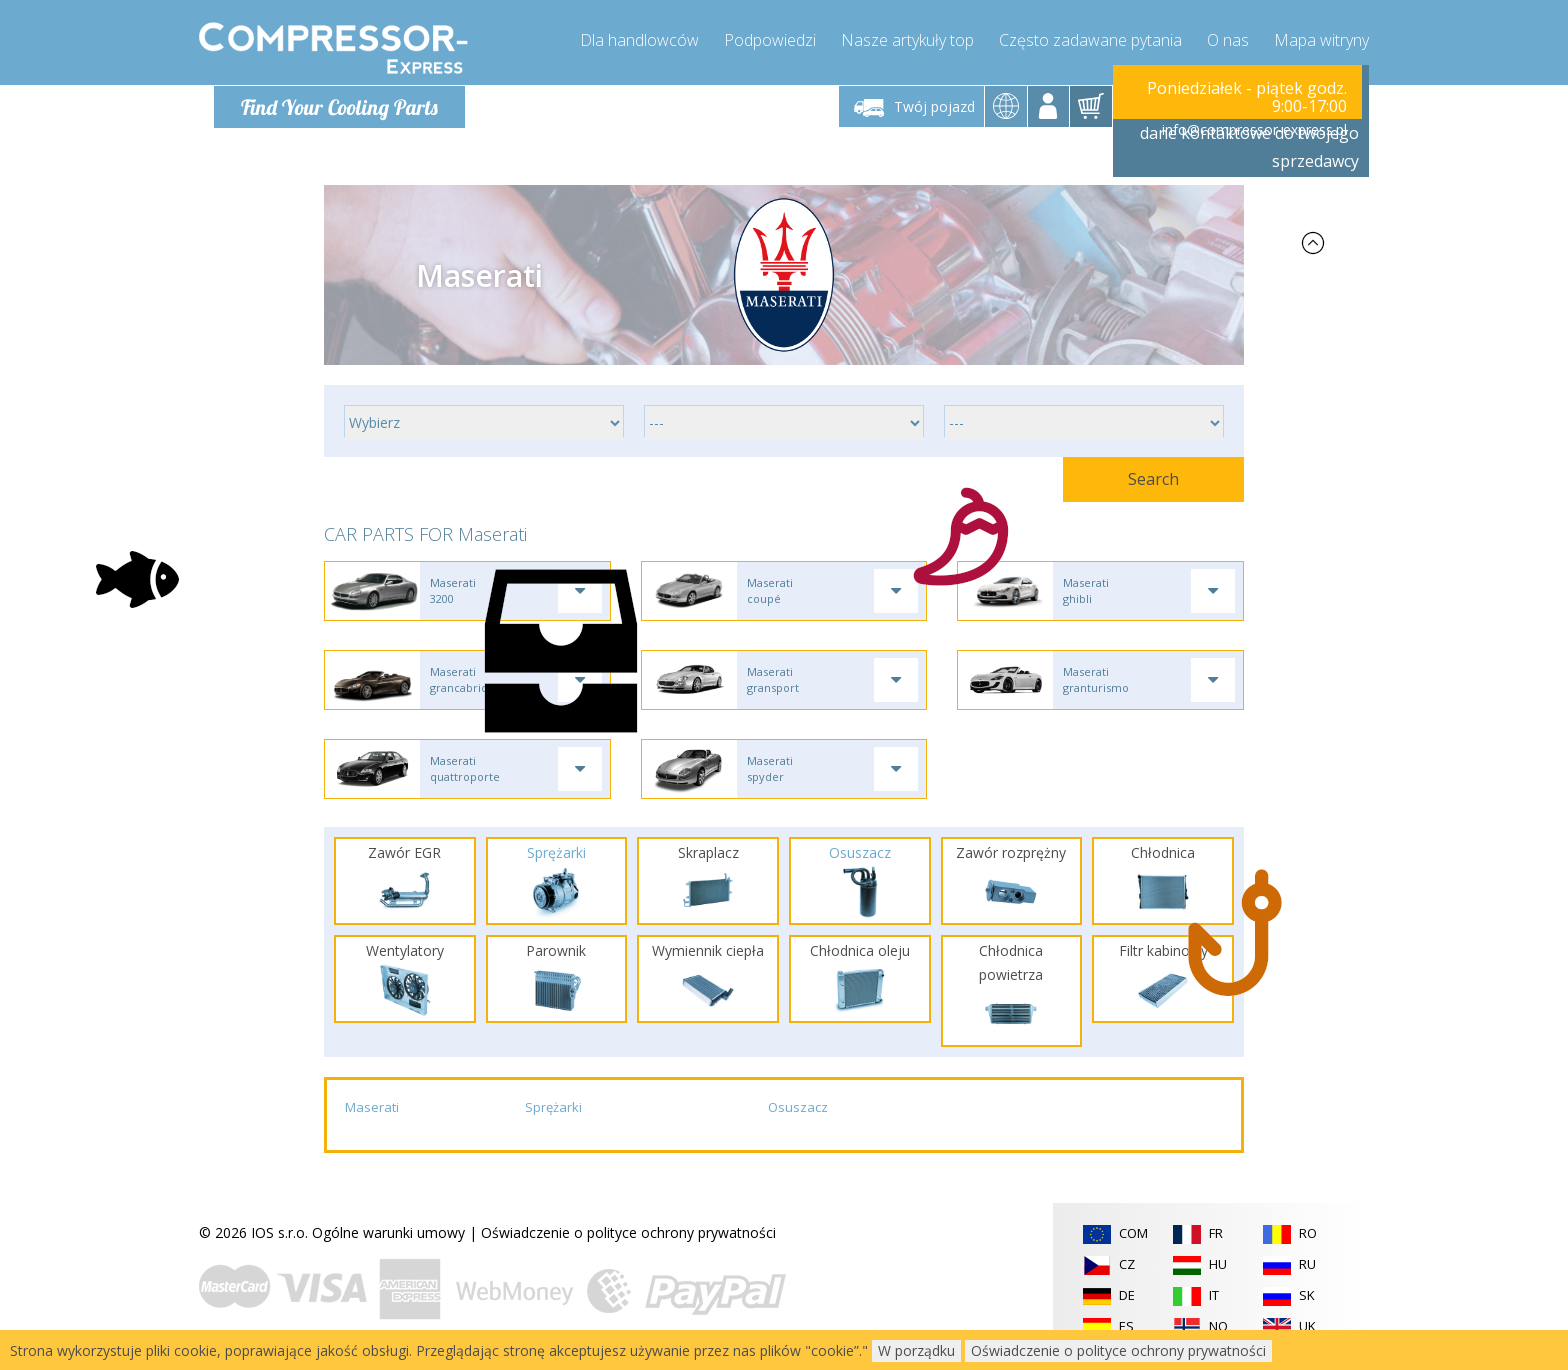 The image size is (1568, 1370). What do you see at coordinates (137, 579) in the screenshot?
I see `access aquarium or fish-related features` at bounding box center [137, 579].